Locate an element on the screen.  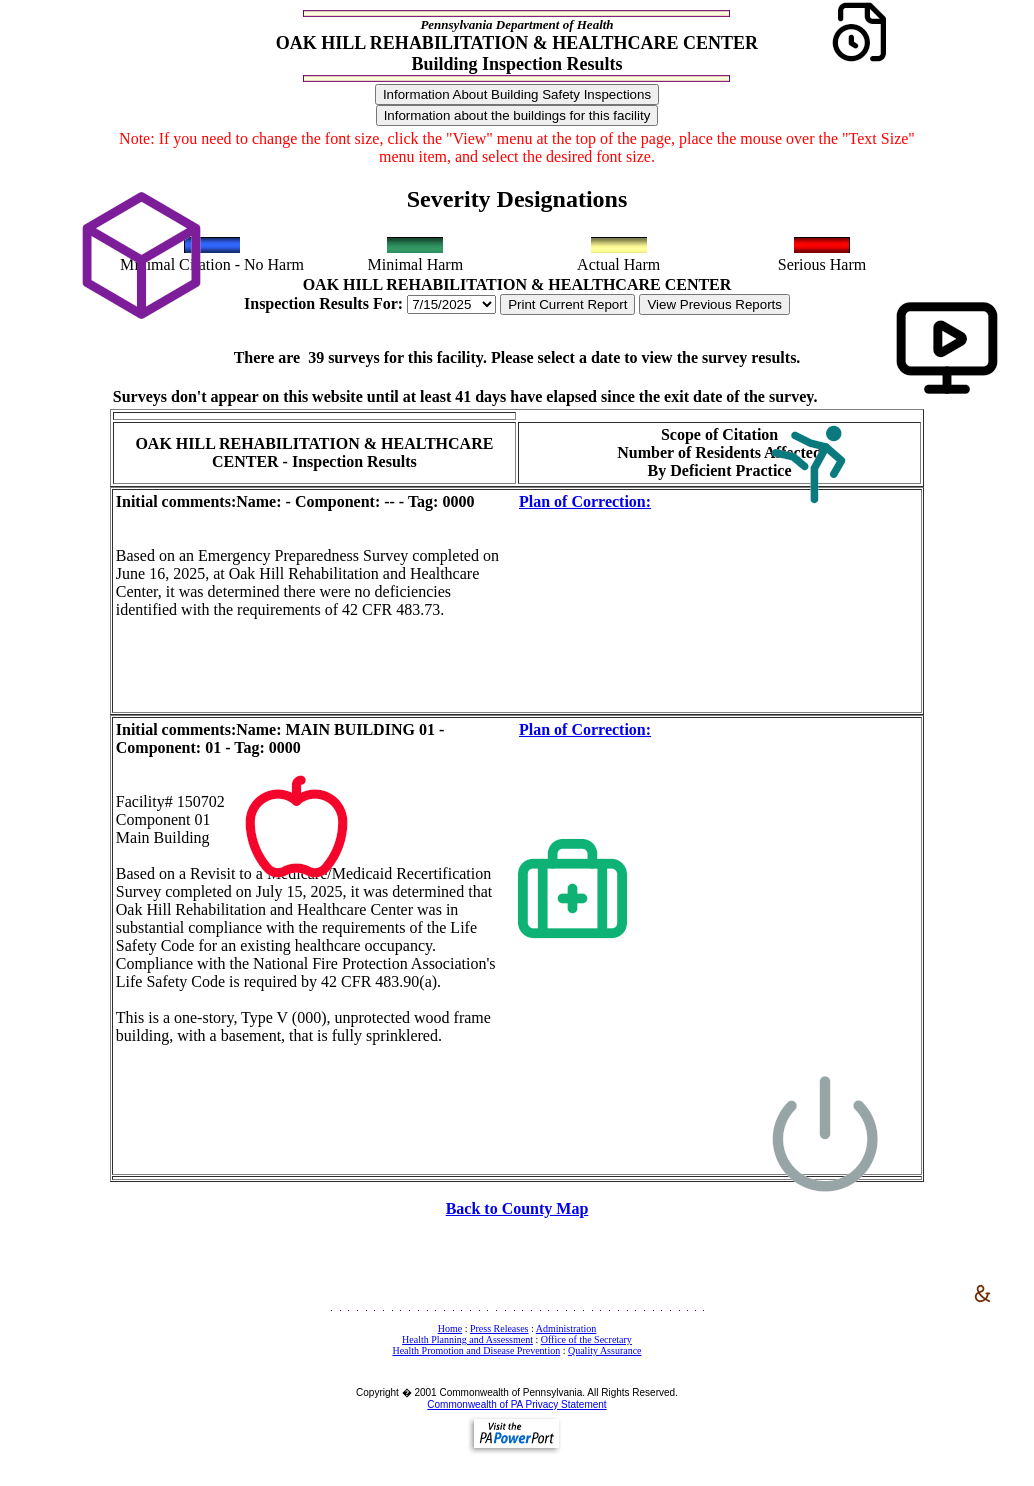
view 3D model or object is located at coordinates (141, 255).